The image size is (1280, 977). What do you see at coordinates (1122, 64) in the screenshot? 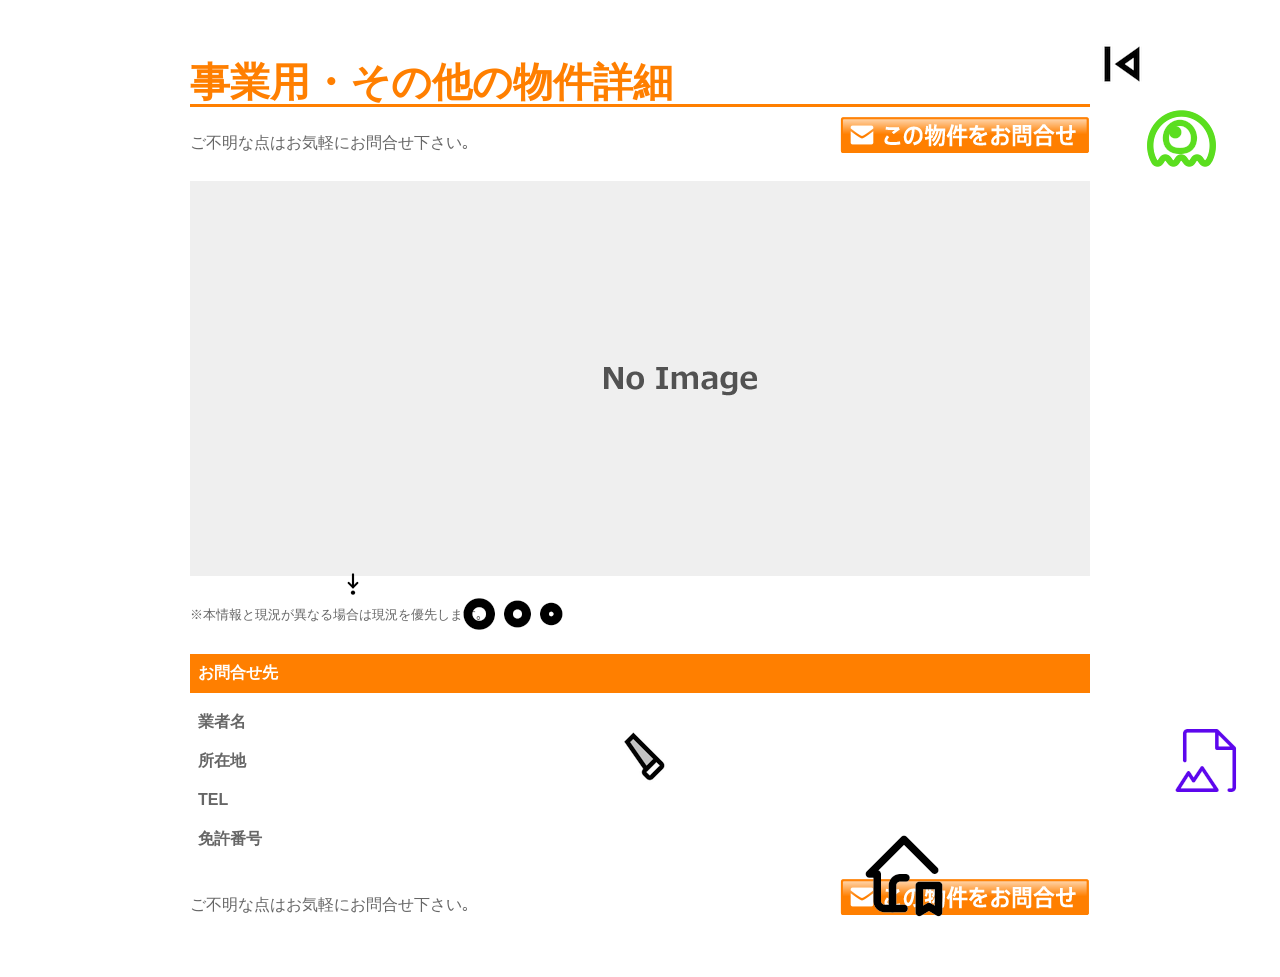
I see `skip to previous track` at bounding box center [1122, 64].